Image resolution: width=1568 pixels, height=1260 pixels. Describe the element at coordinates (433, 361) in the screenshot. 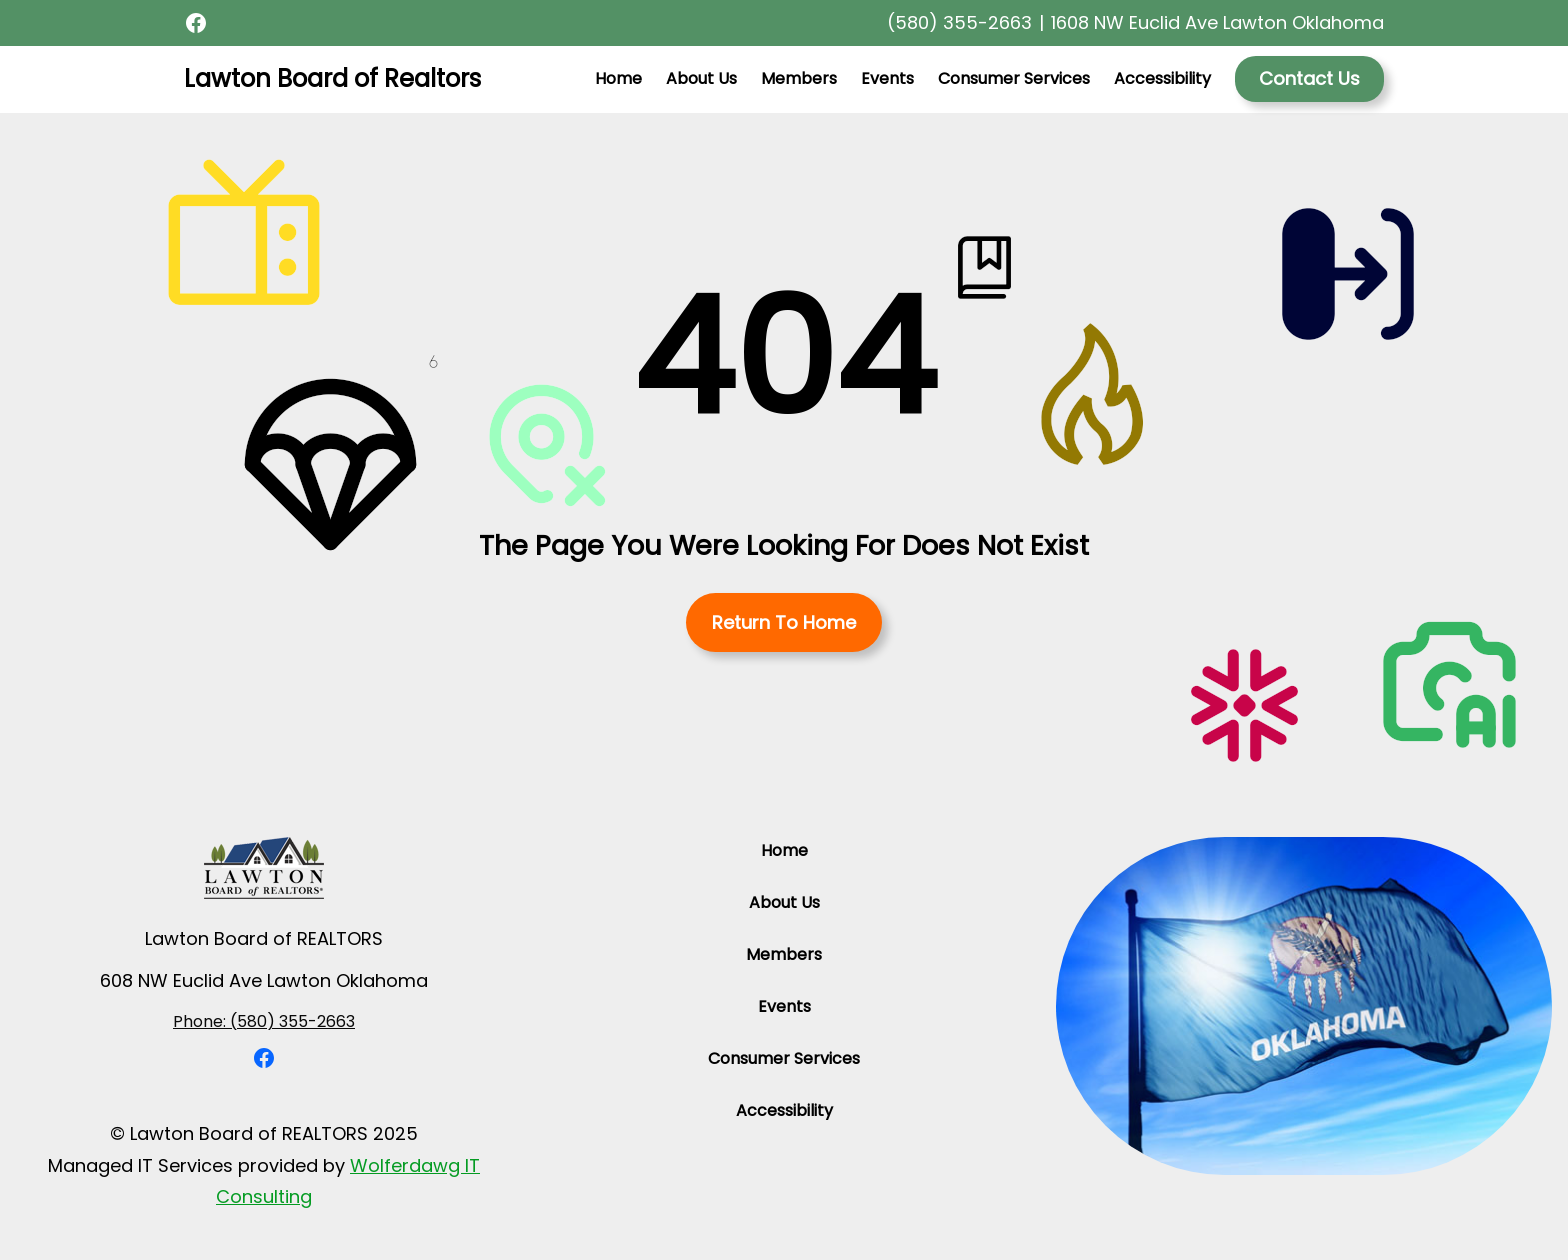

I see `indicates the number six in a list or sequence` at that location.